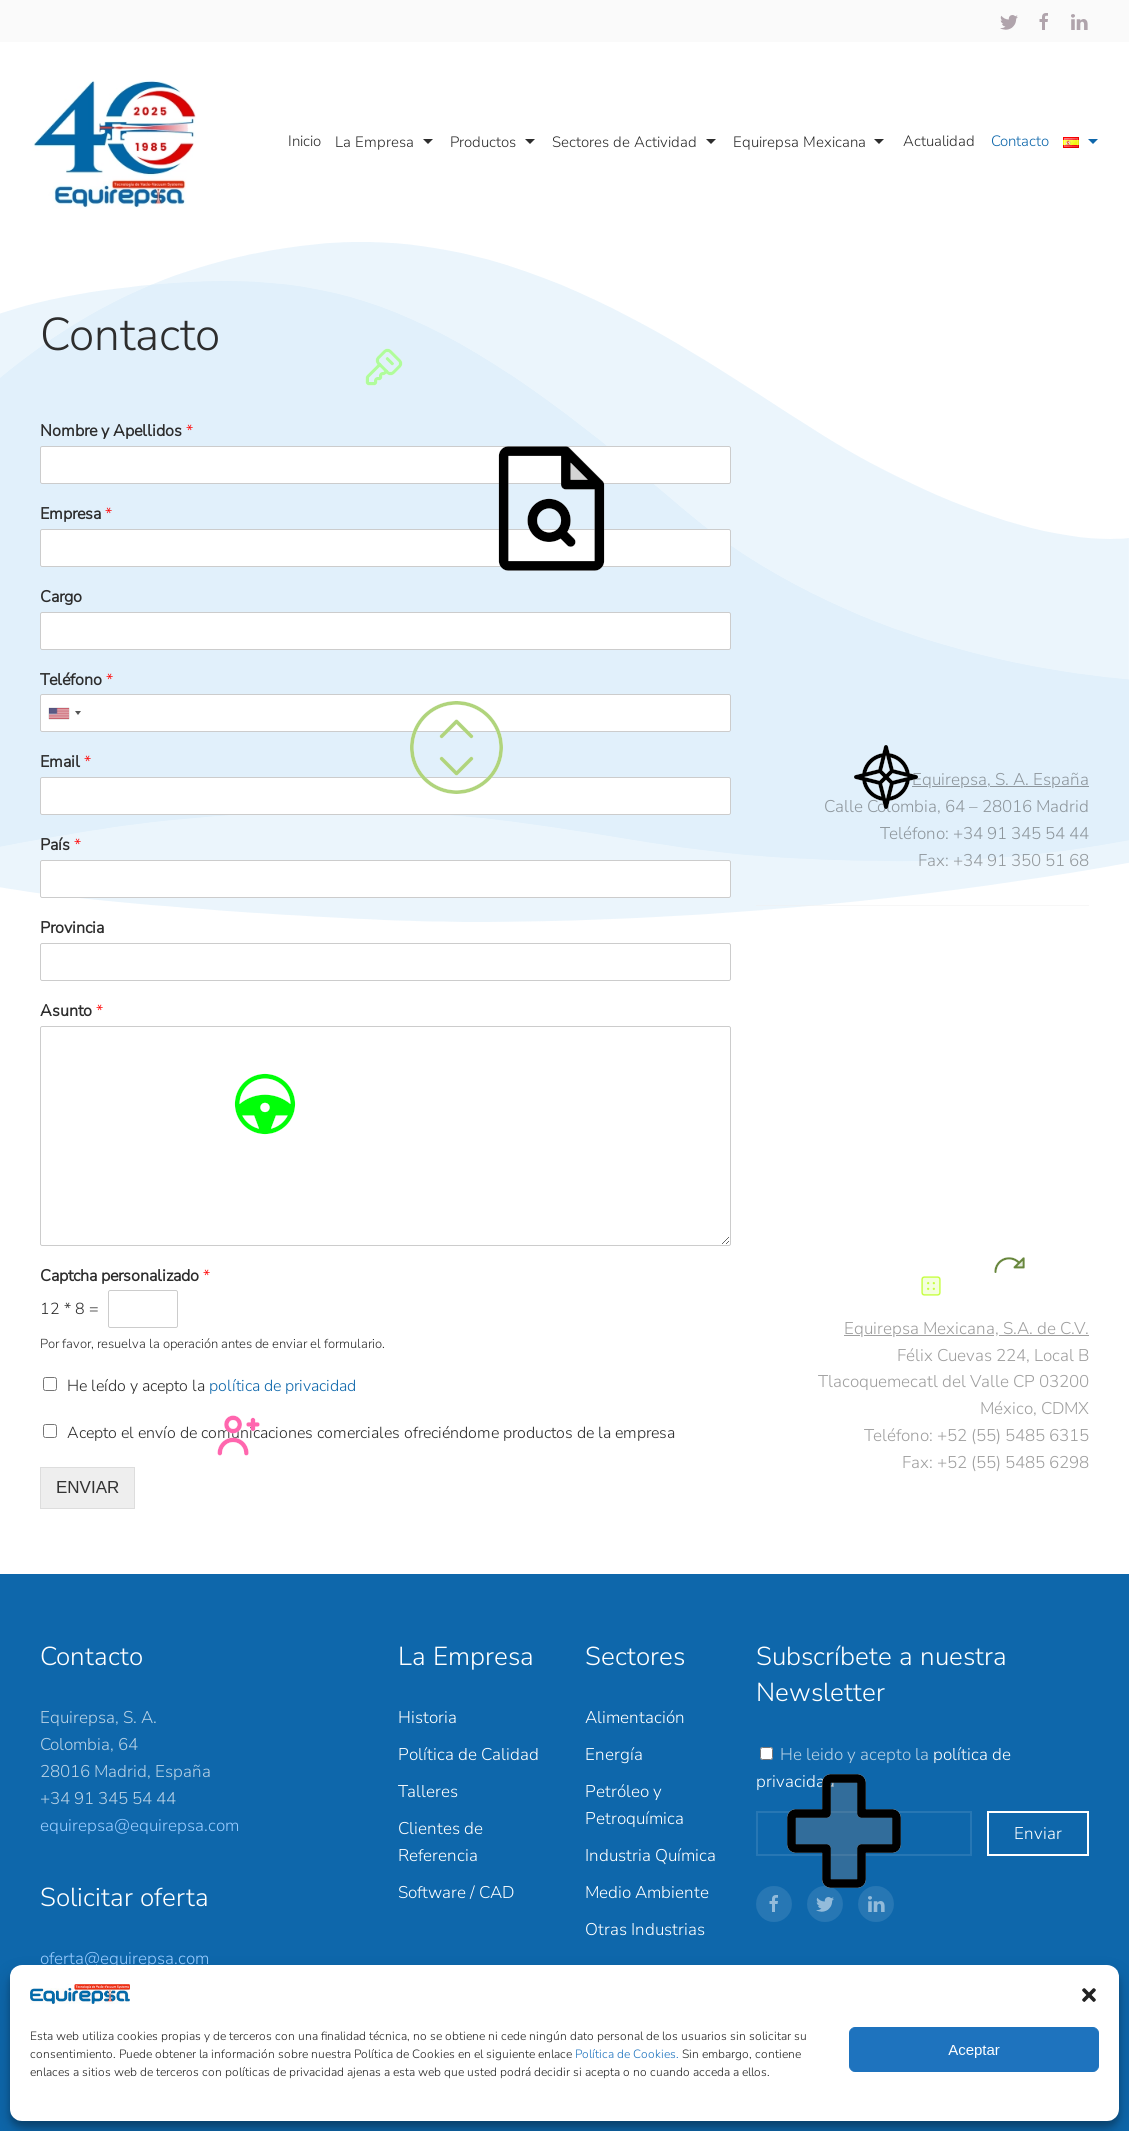 The height and width of the screenshot is (2131, 1129). Describe the element at coordinates (456, 747) in the screenshot. I see `expand or collapse content` at that location.